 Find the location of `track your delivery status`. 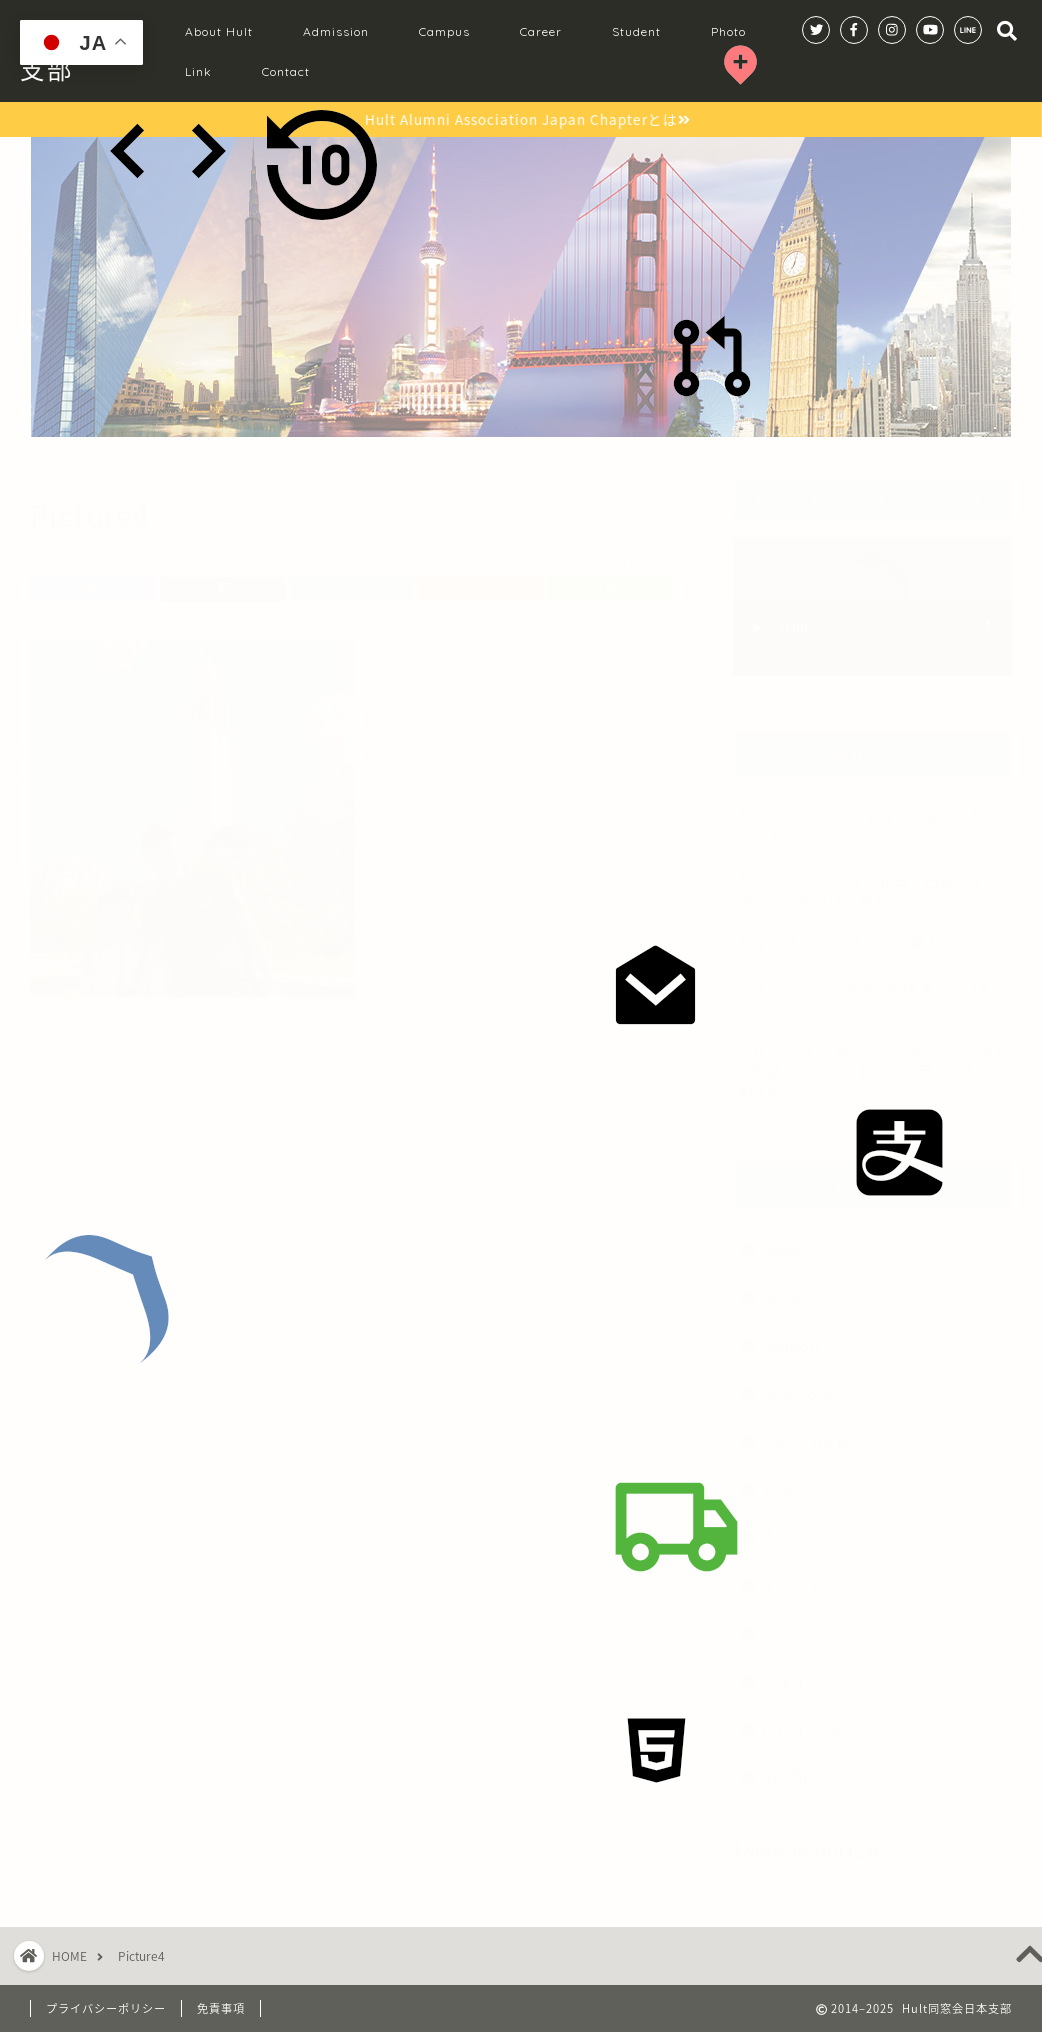

track your delivery status is located at coordinates (676, 1521).